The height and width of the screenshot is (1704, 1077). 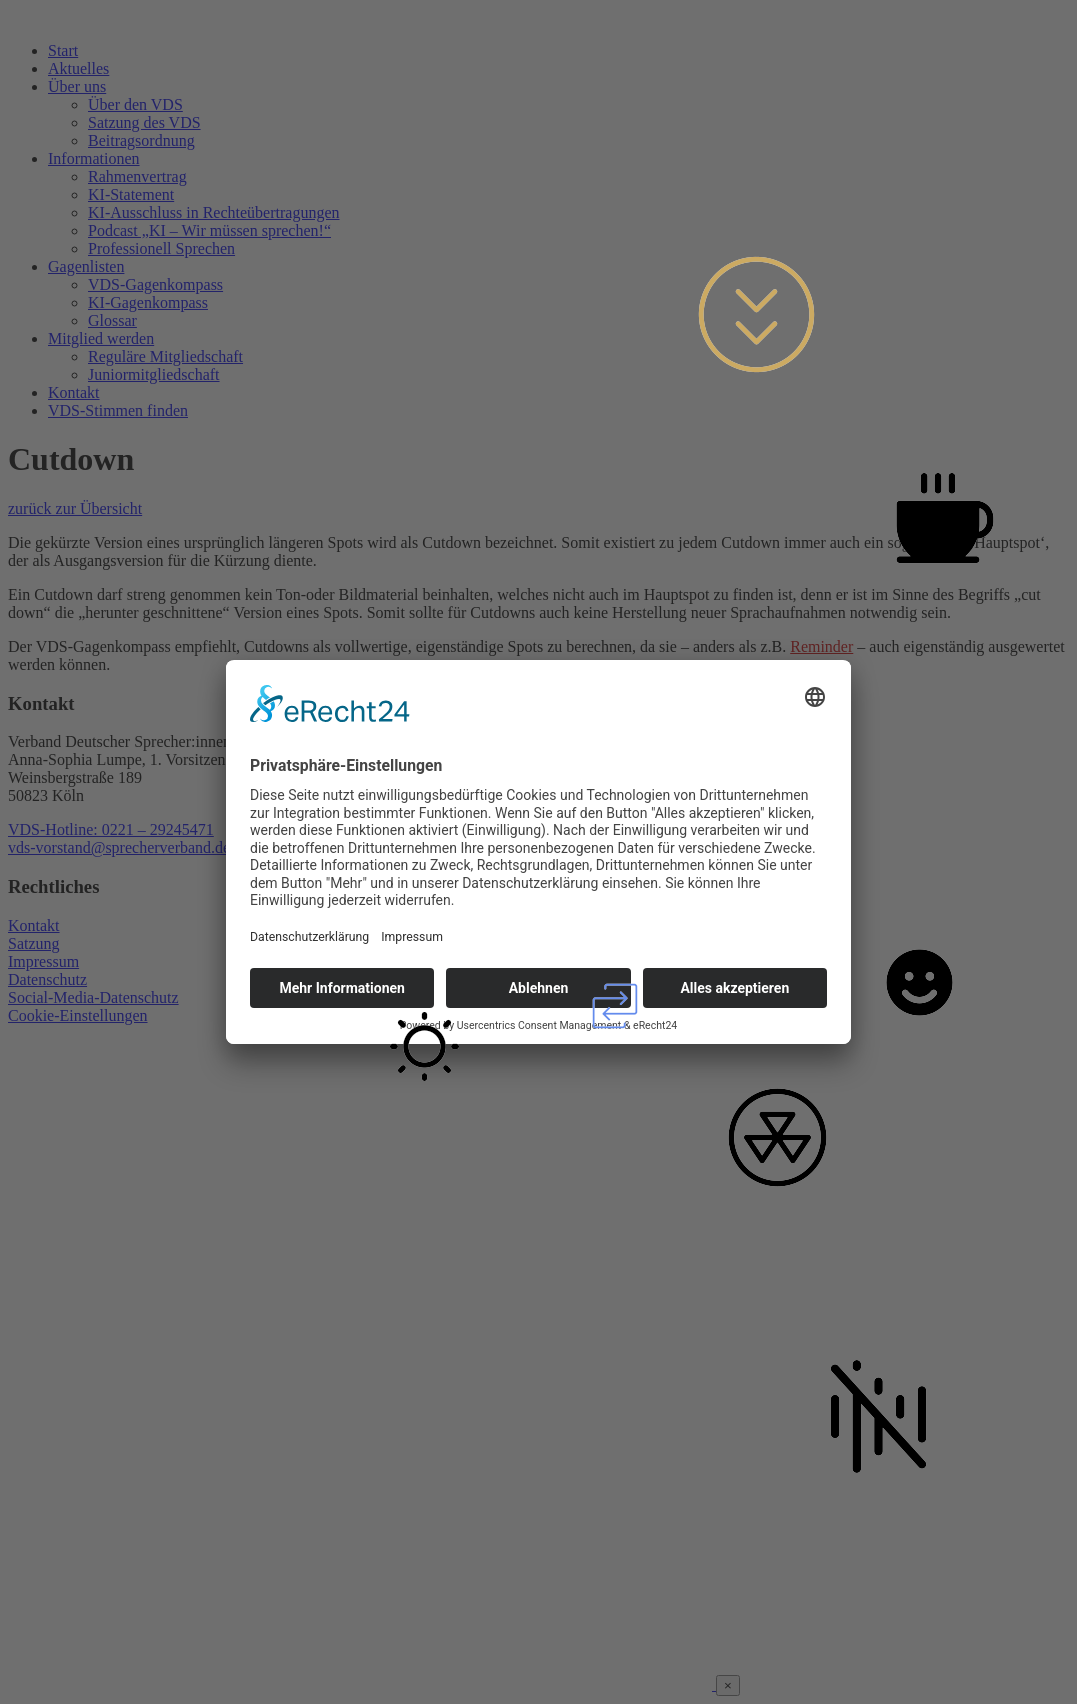 What do you see at coordinates (756, 314) in the screenshot?
I see `expand all content below` at bounding box center [756, 314].